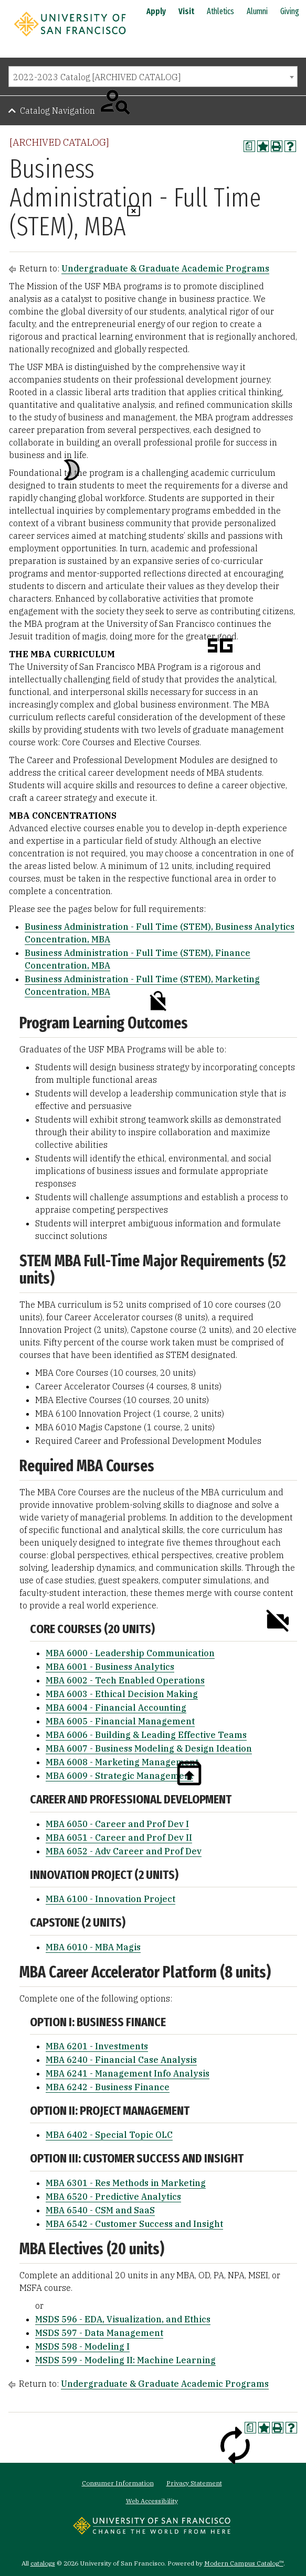  I want to click on search for a contact or user, so click(115, 100).